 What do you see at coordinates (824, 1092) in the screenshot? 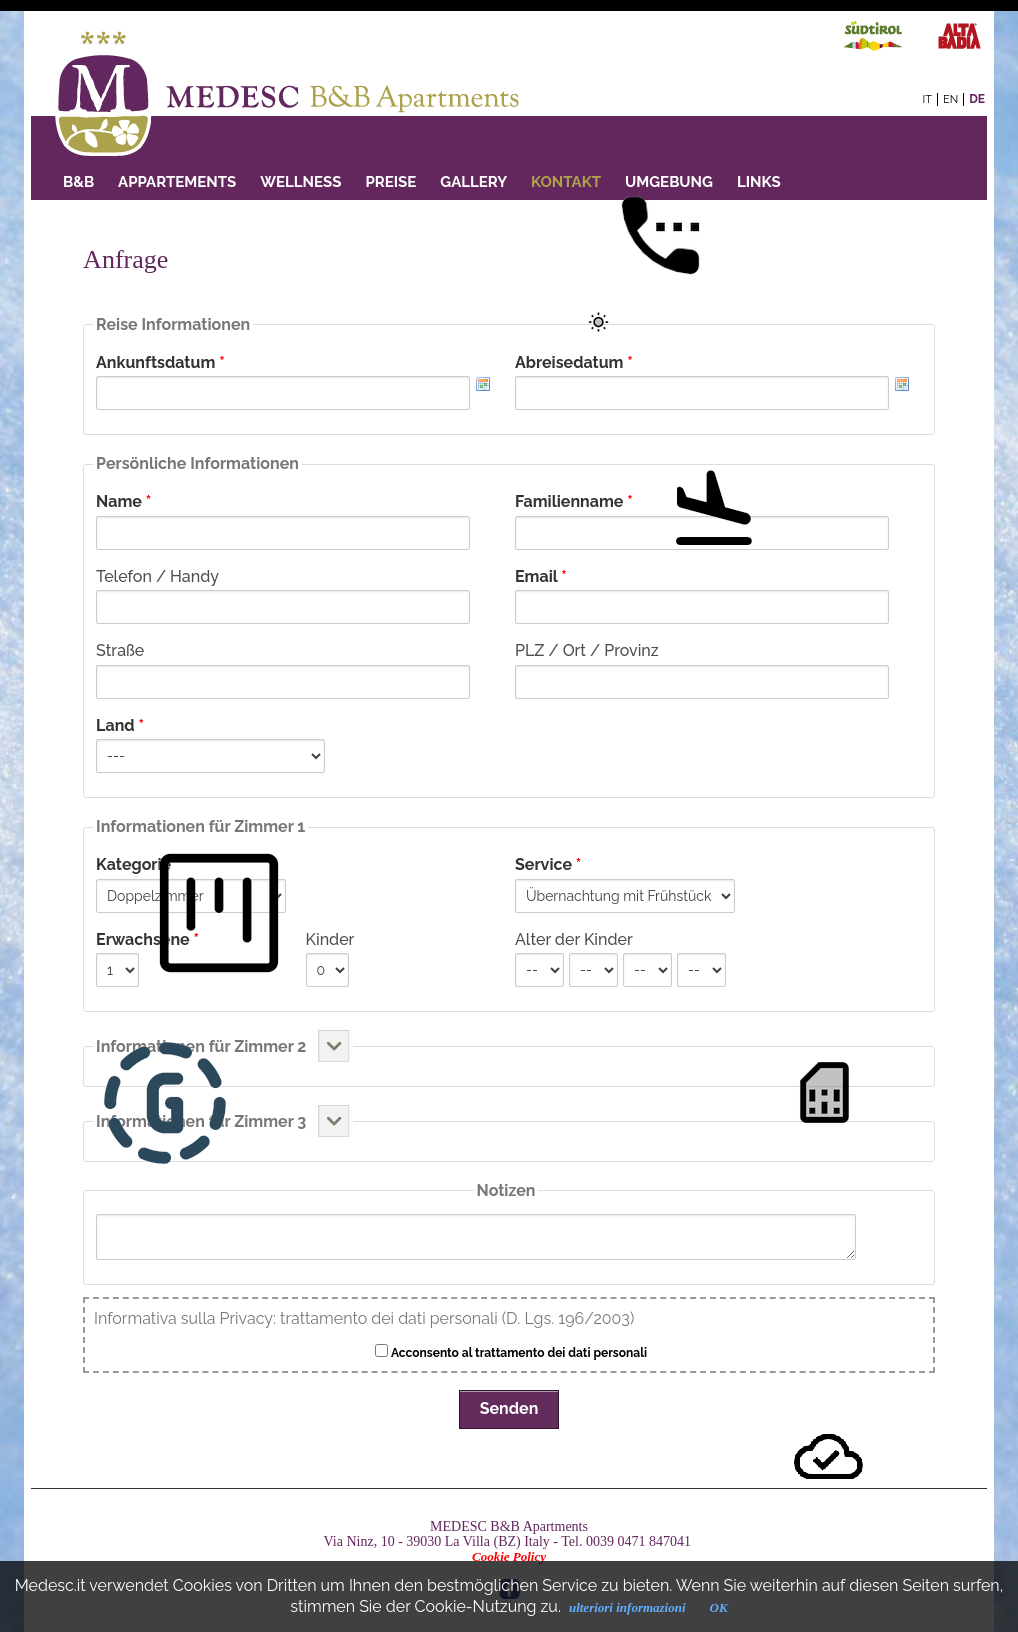
I see `view sim card information` at bounding box center [824, 1092].